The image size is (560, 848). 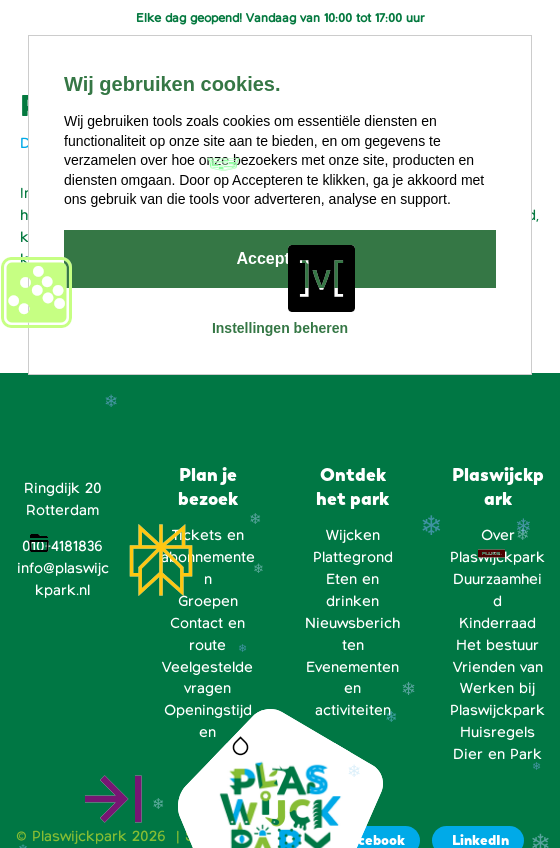 I want to click on MobX state management library logo, so click(x=321, y=278).